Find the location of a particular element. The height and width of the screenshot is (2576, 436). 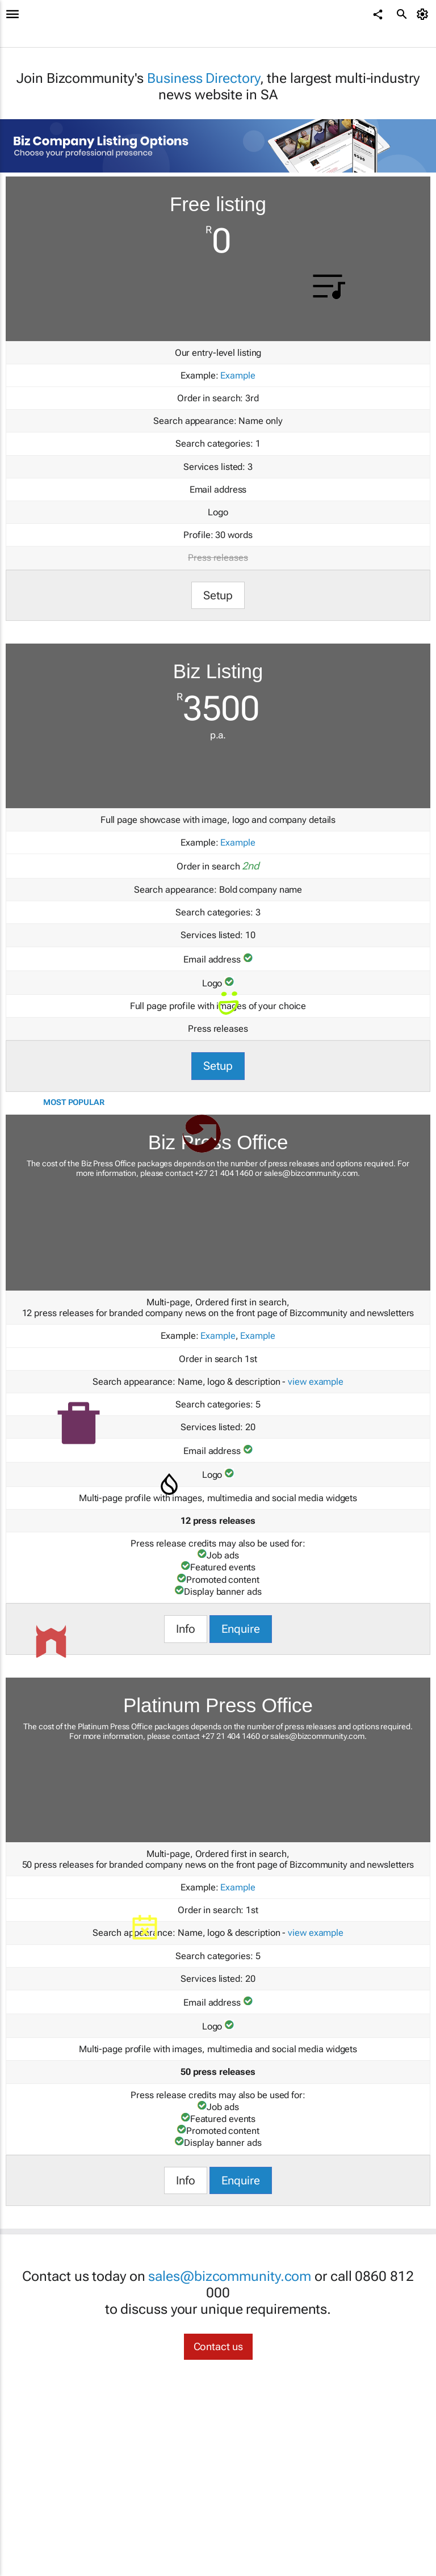

view your playlist is located at coordinates (328, 286).